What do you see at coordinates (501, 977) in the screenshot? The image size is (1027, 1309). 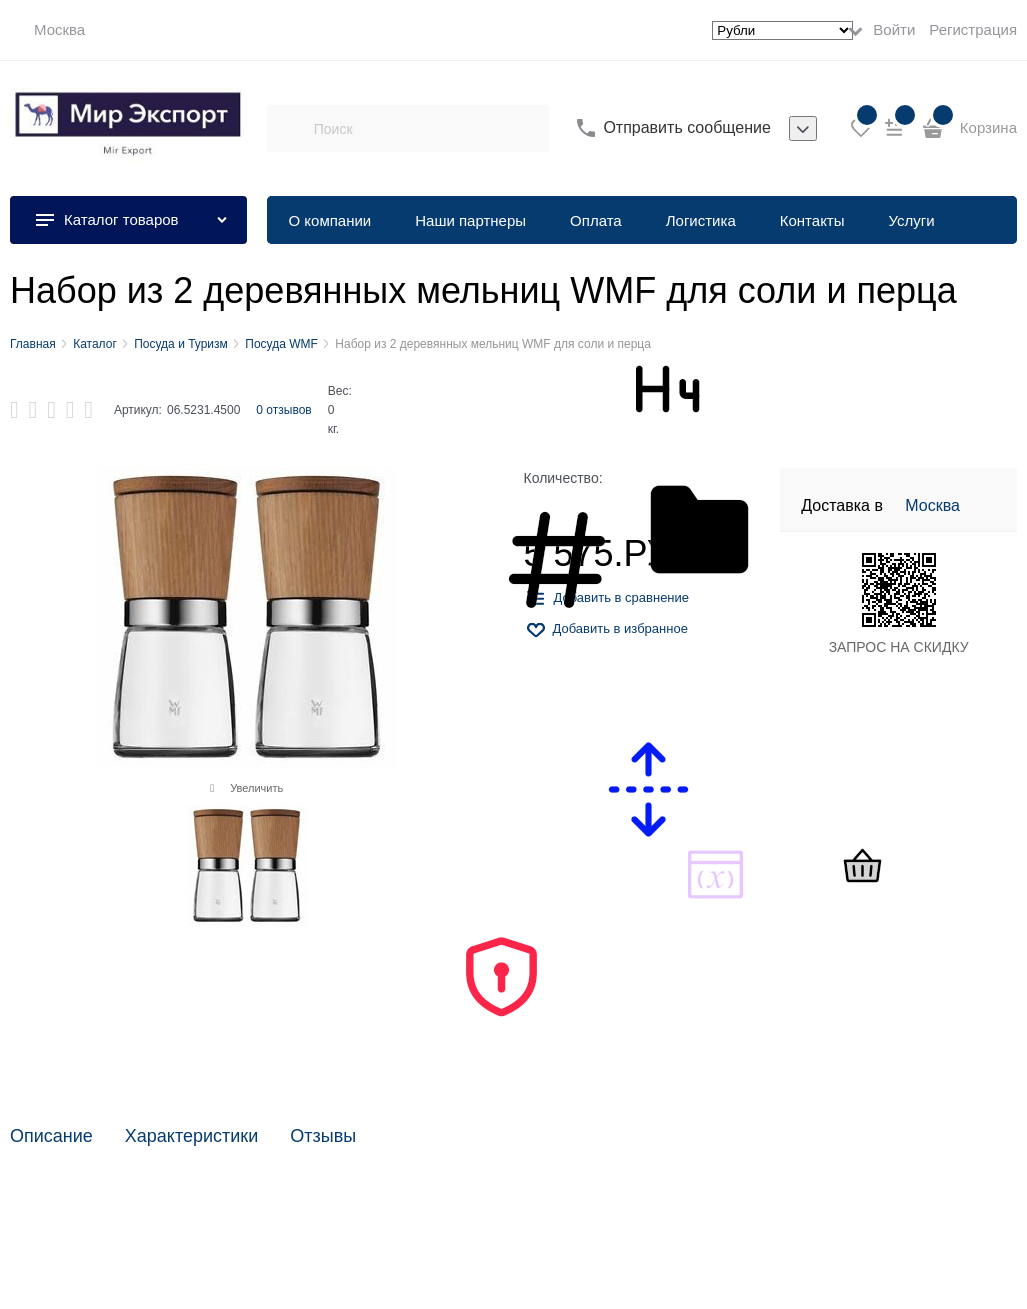 I see `indicates secure or encrypted content` at bounding box center [501, 977].